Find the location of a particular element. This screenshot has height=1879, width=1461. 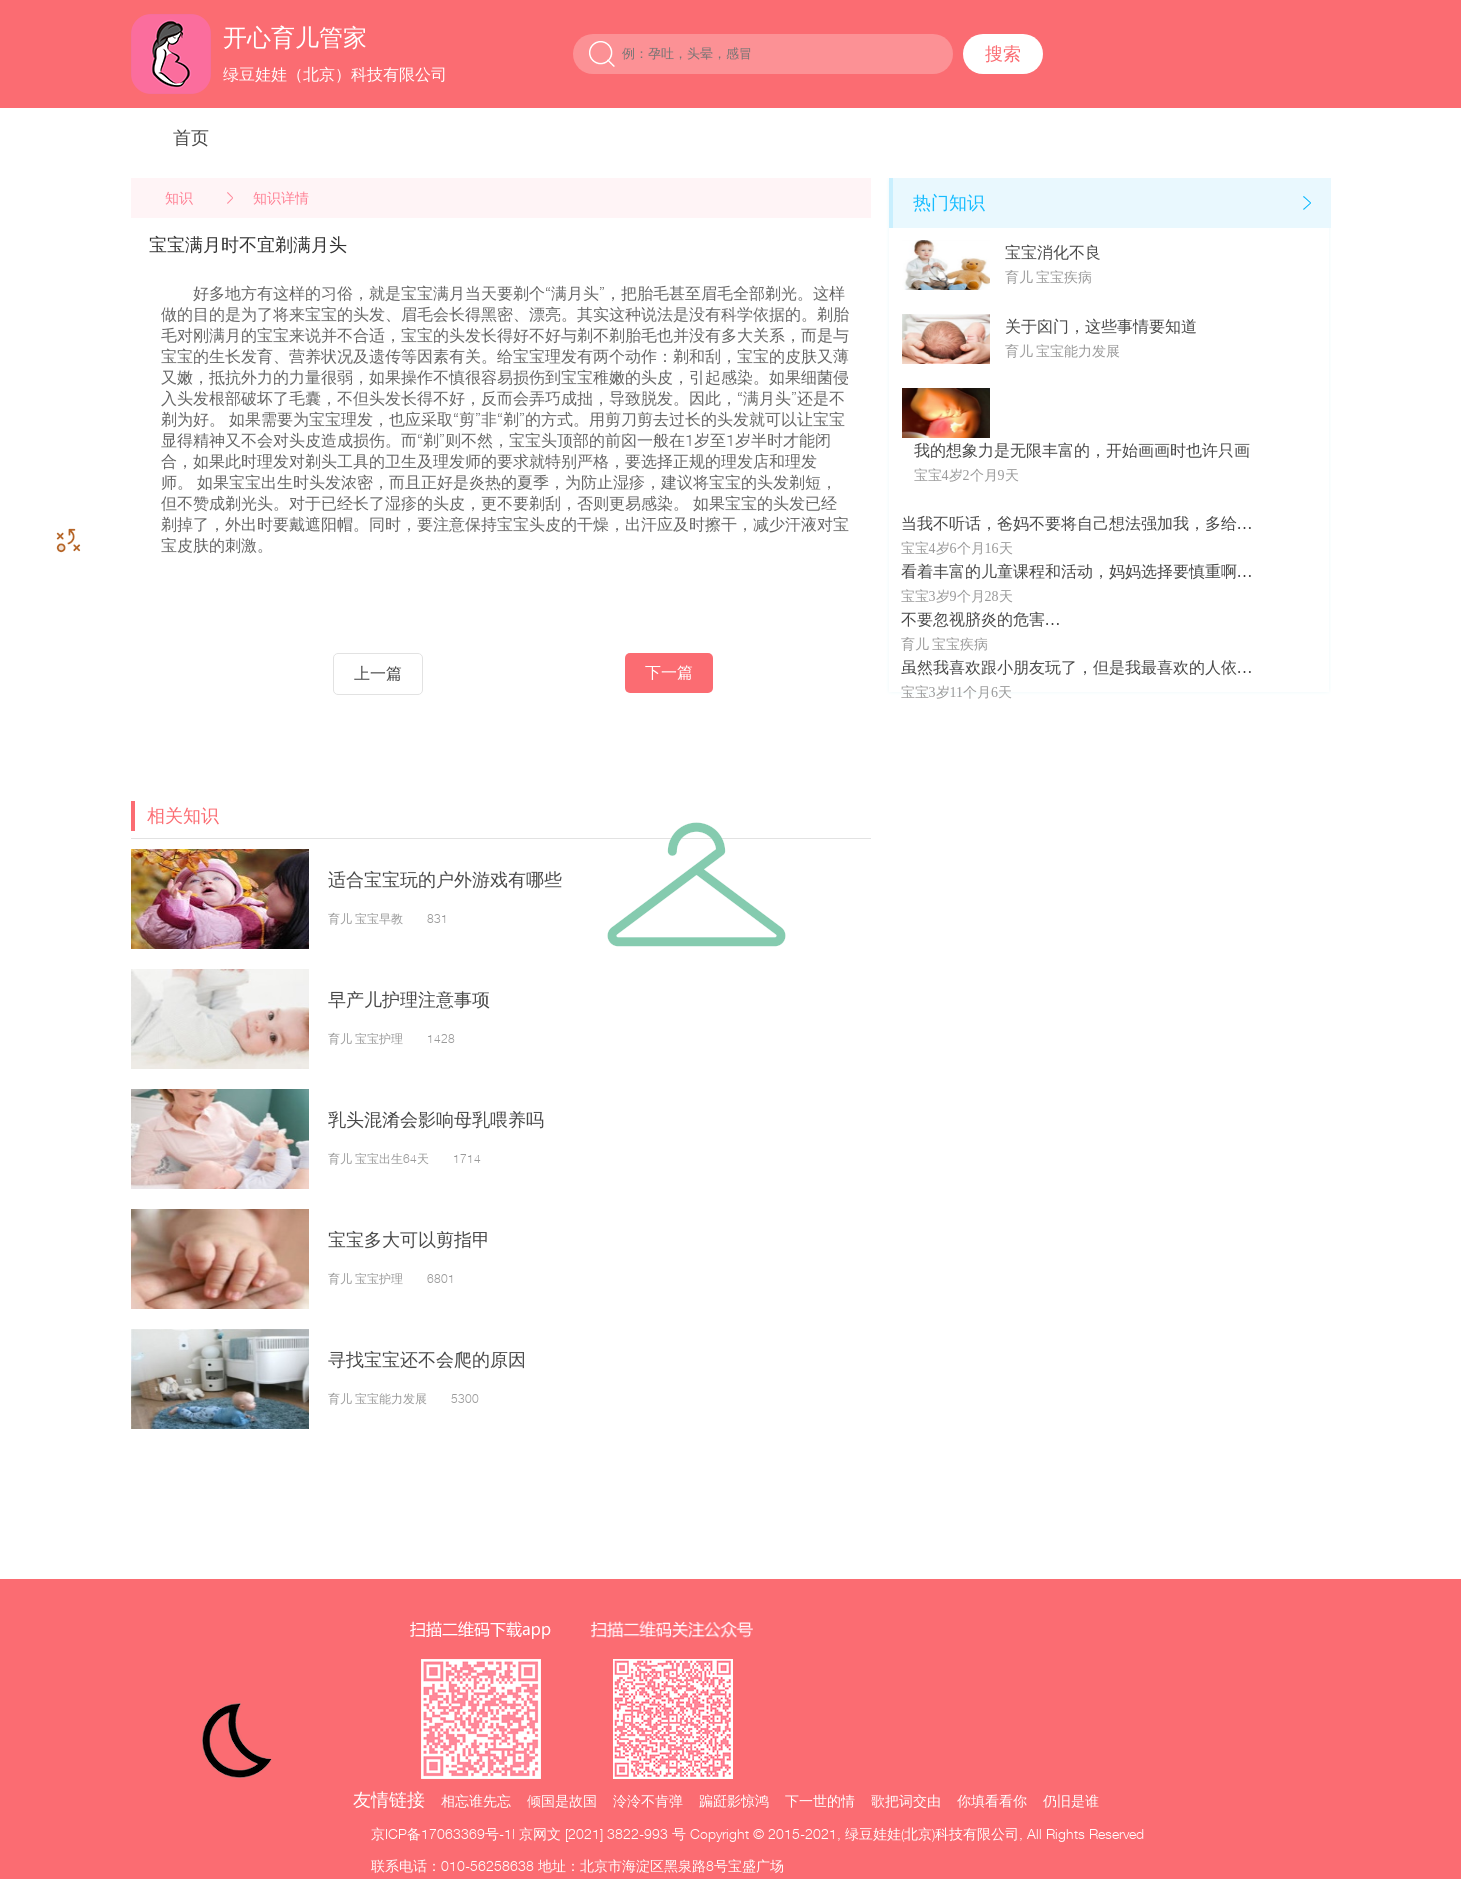

enable bedtime or sleep mode is located at coordinates (239, 1740).